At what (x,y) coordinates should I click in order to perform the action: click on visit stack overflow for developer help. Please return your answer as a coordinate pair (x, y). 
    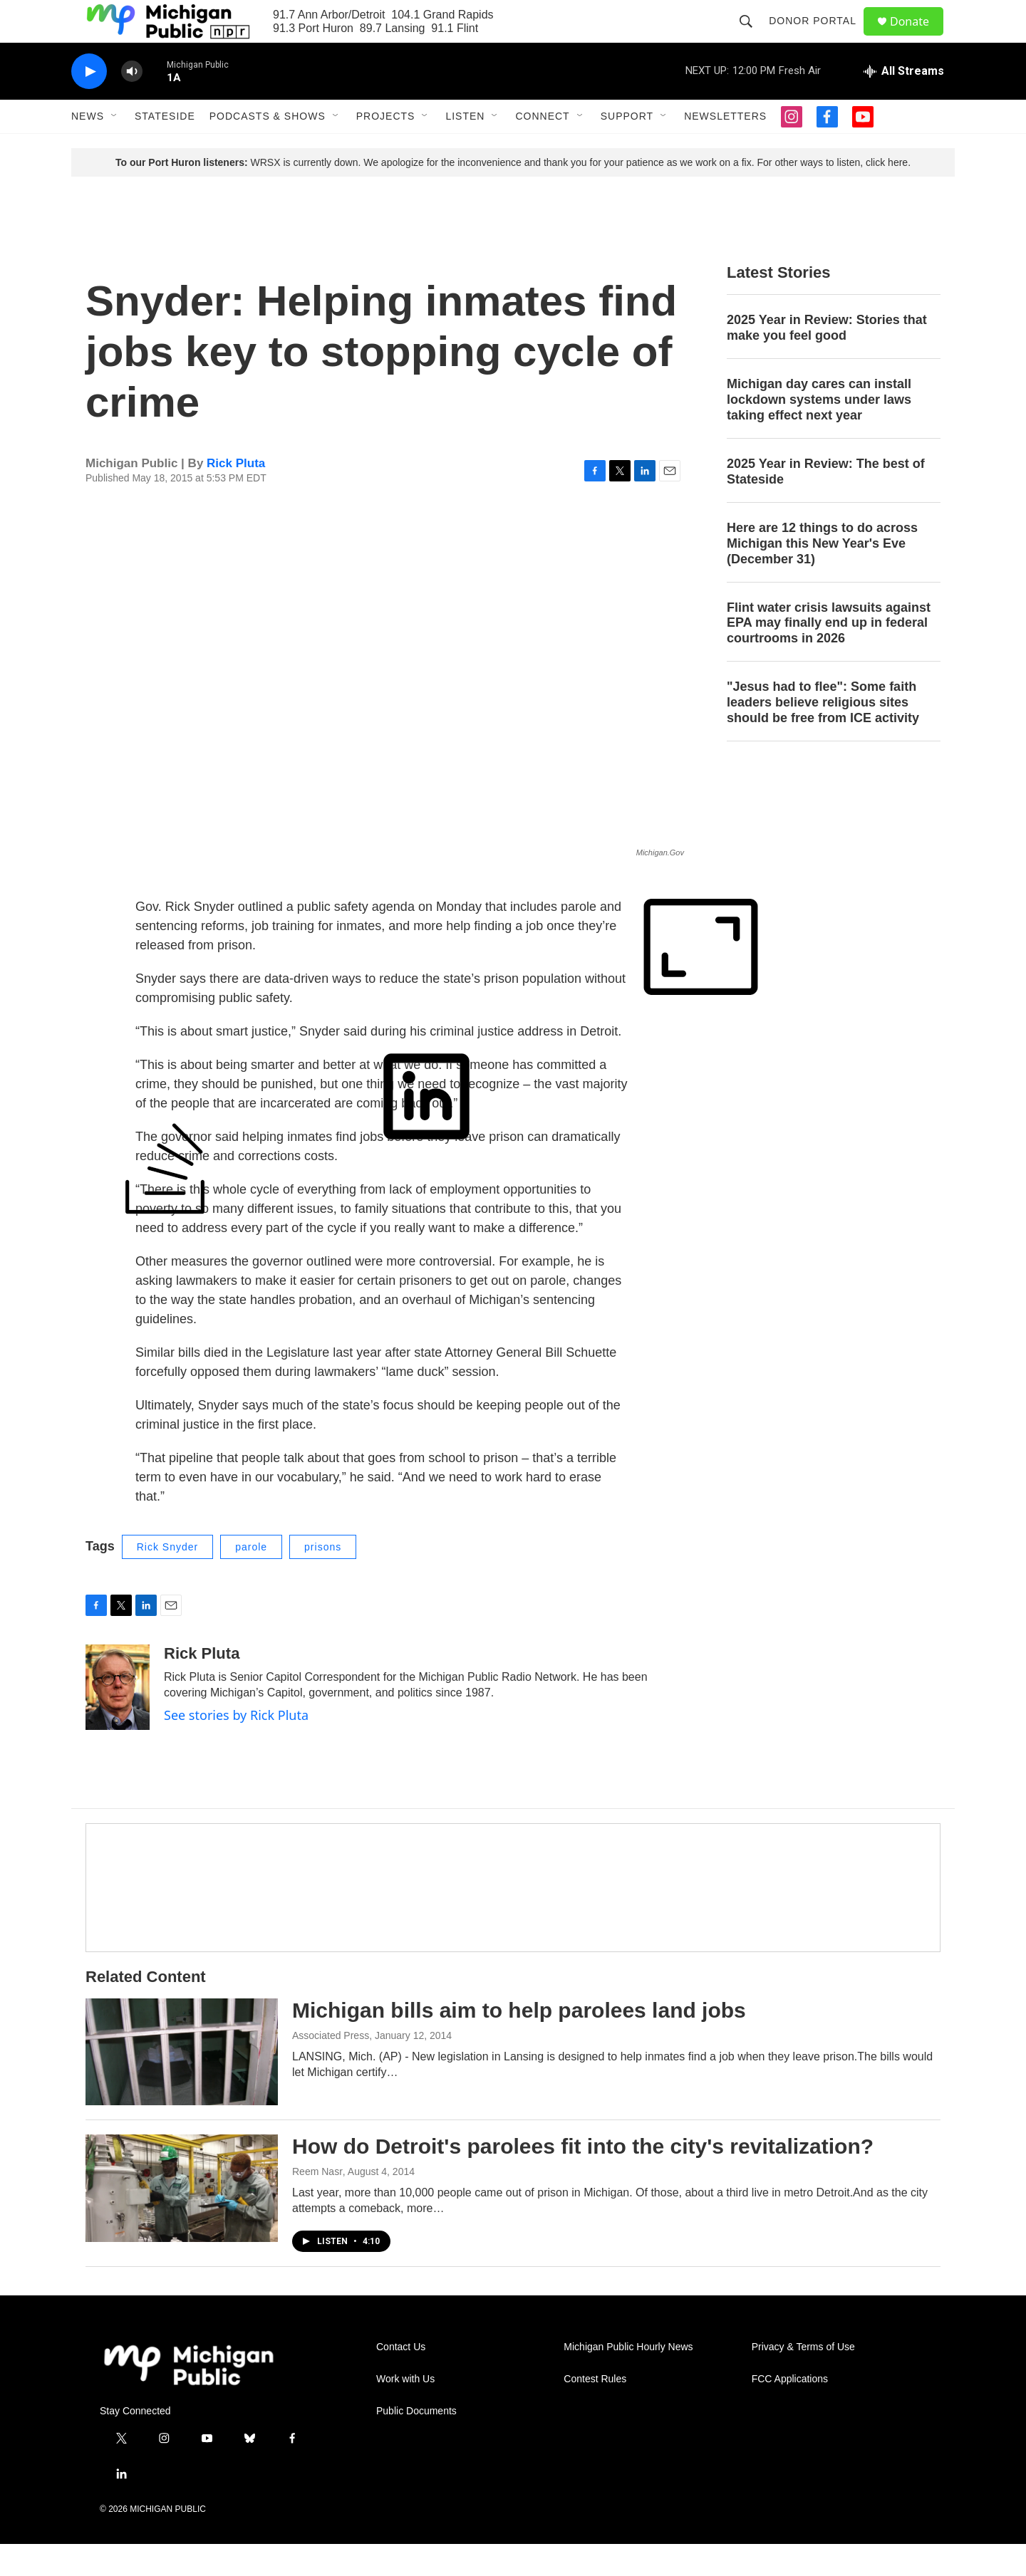
    Looking at the image, I should click on (165, 1170).